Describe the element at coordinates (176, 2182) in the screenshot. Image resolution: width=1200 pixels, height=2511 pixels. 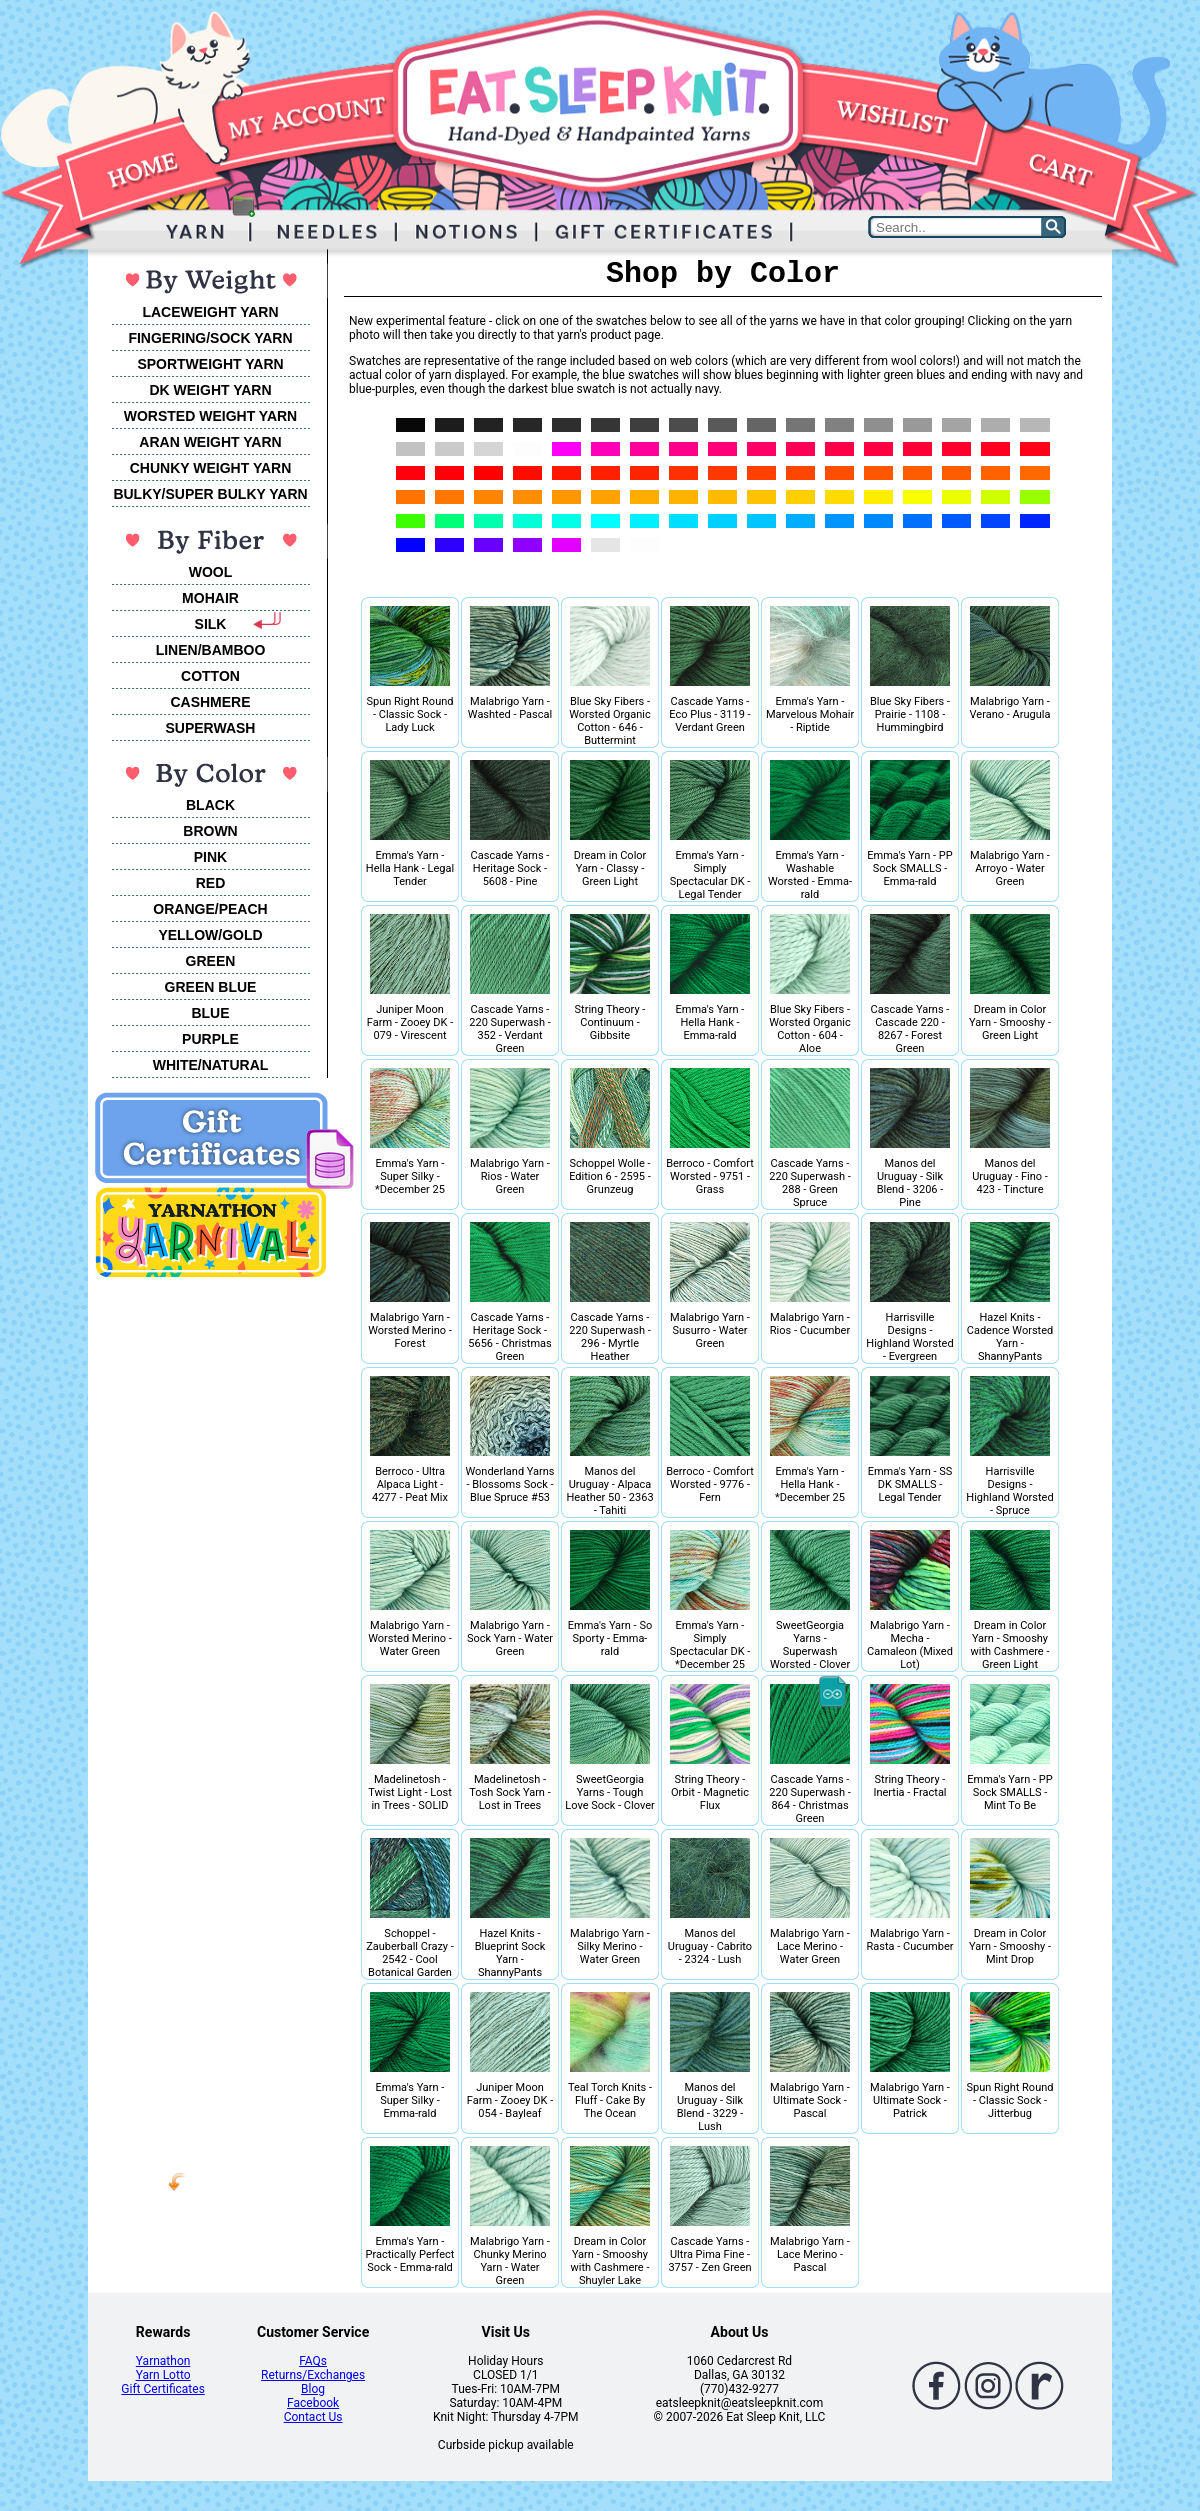
I see `rotate object counterclockwise` at that location.